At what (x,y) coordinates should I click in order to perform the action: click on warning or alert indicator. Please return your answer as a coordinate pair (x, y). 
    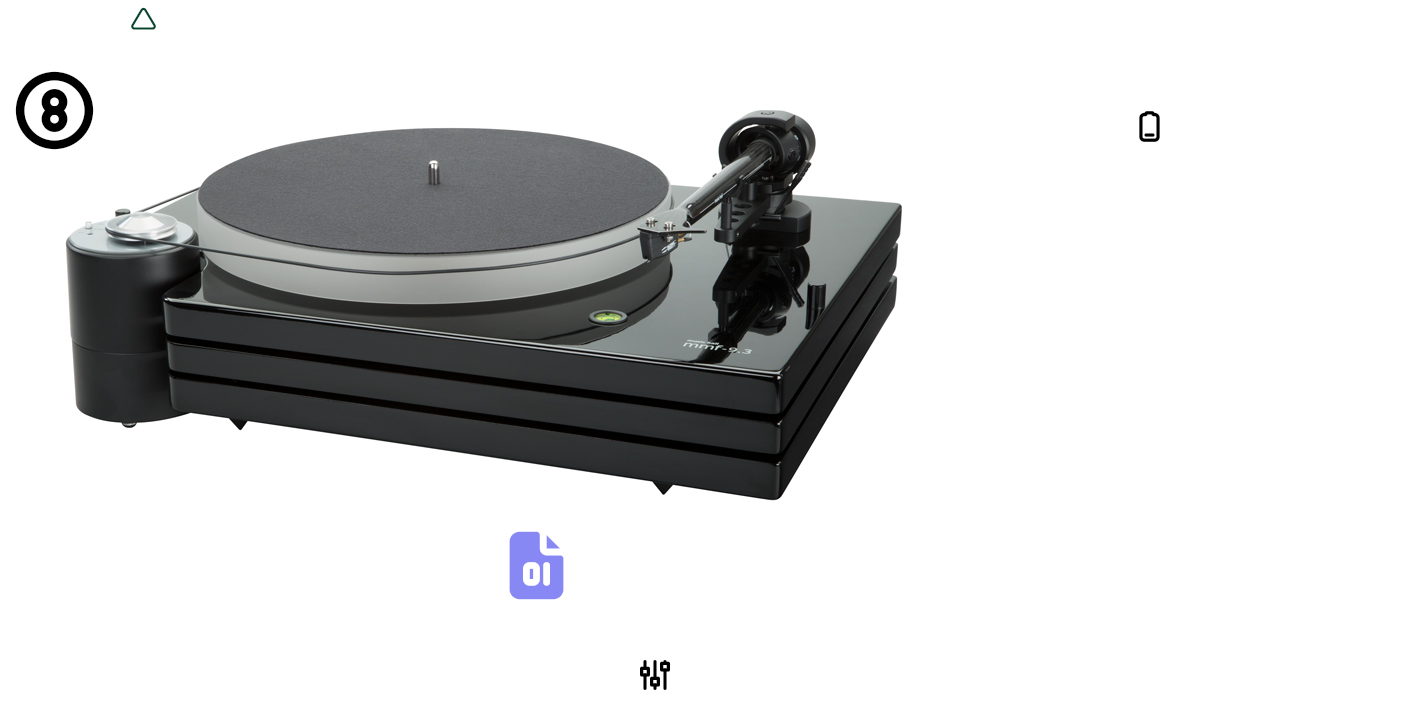
    Looking at the image, I should click on (143, 19).